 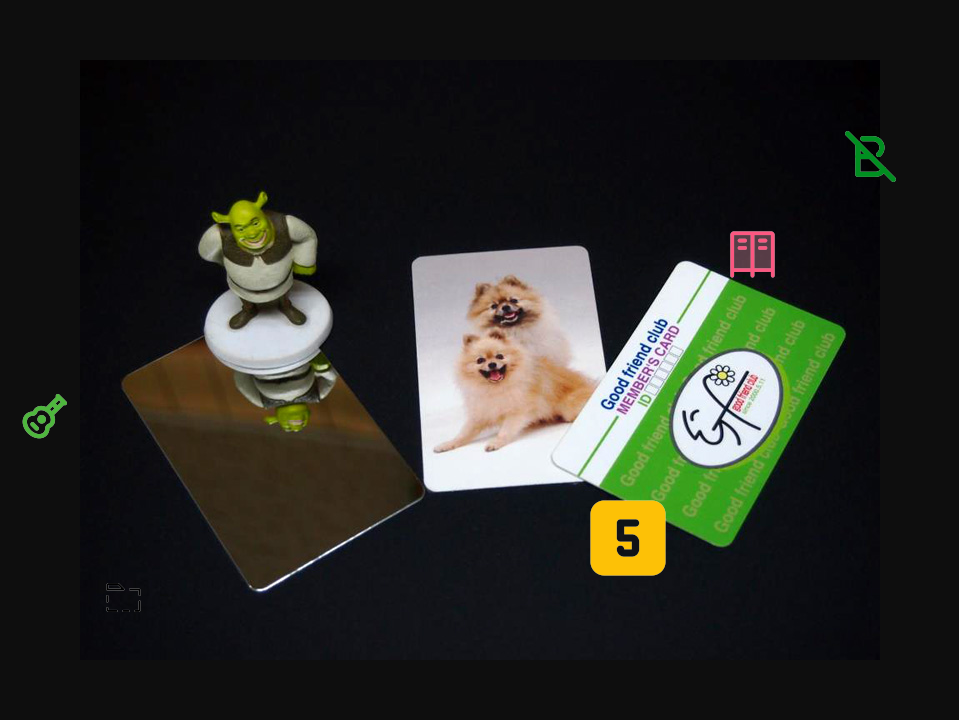 What do you see at coordinates (44, 416) in the screenshot?
I see `access music or instrument settings` at bounding box center [44, 416].